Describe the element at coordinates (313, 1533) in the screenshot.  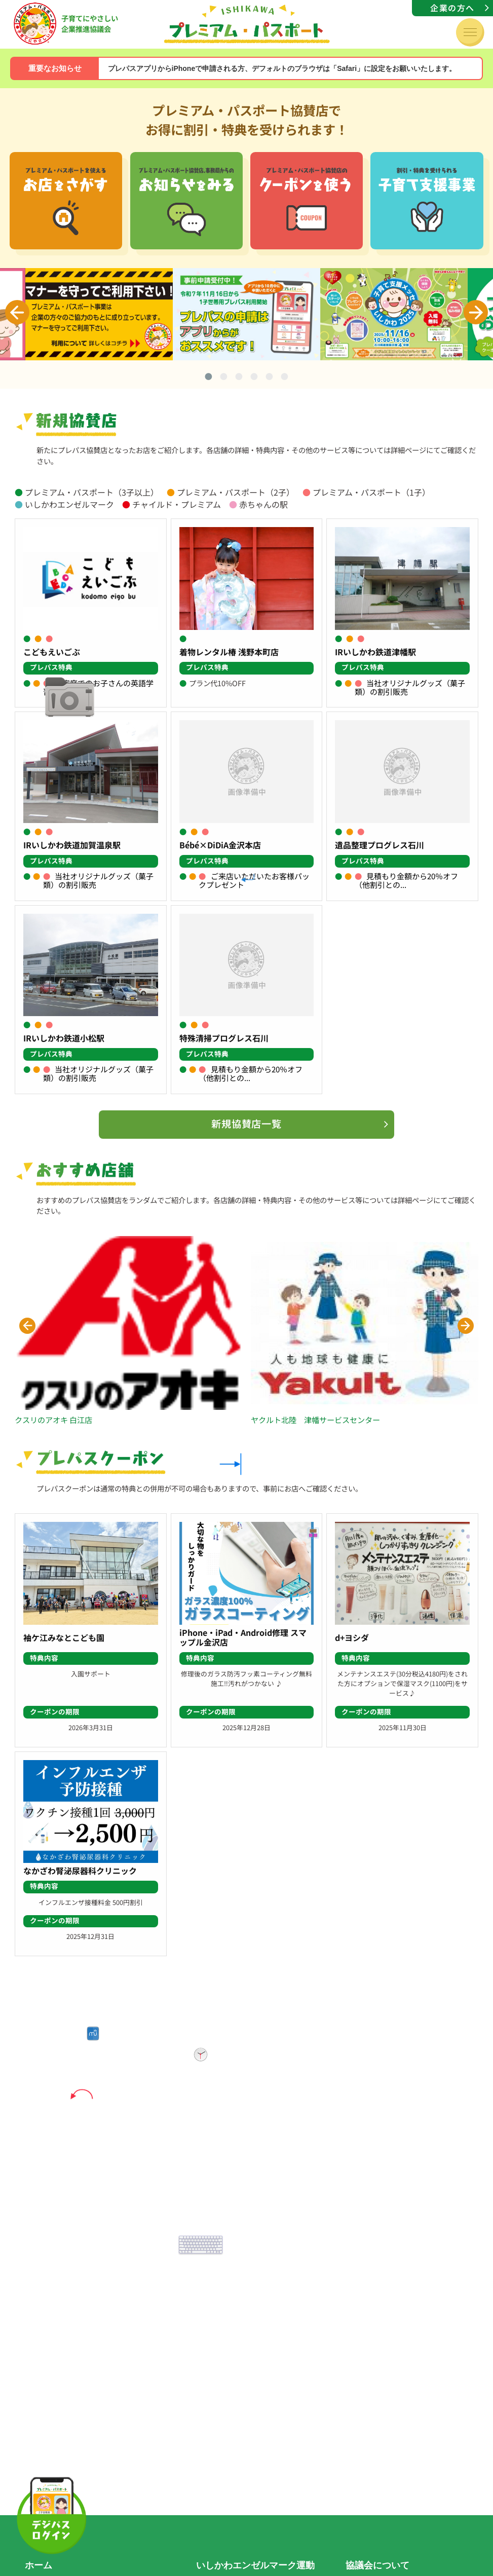
I see `select all items in the current view` at that location.